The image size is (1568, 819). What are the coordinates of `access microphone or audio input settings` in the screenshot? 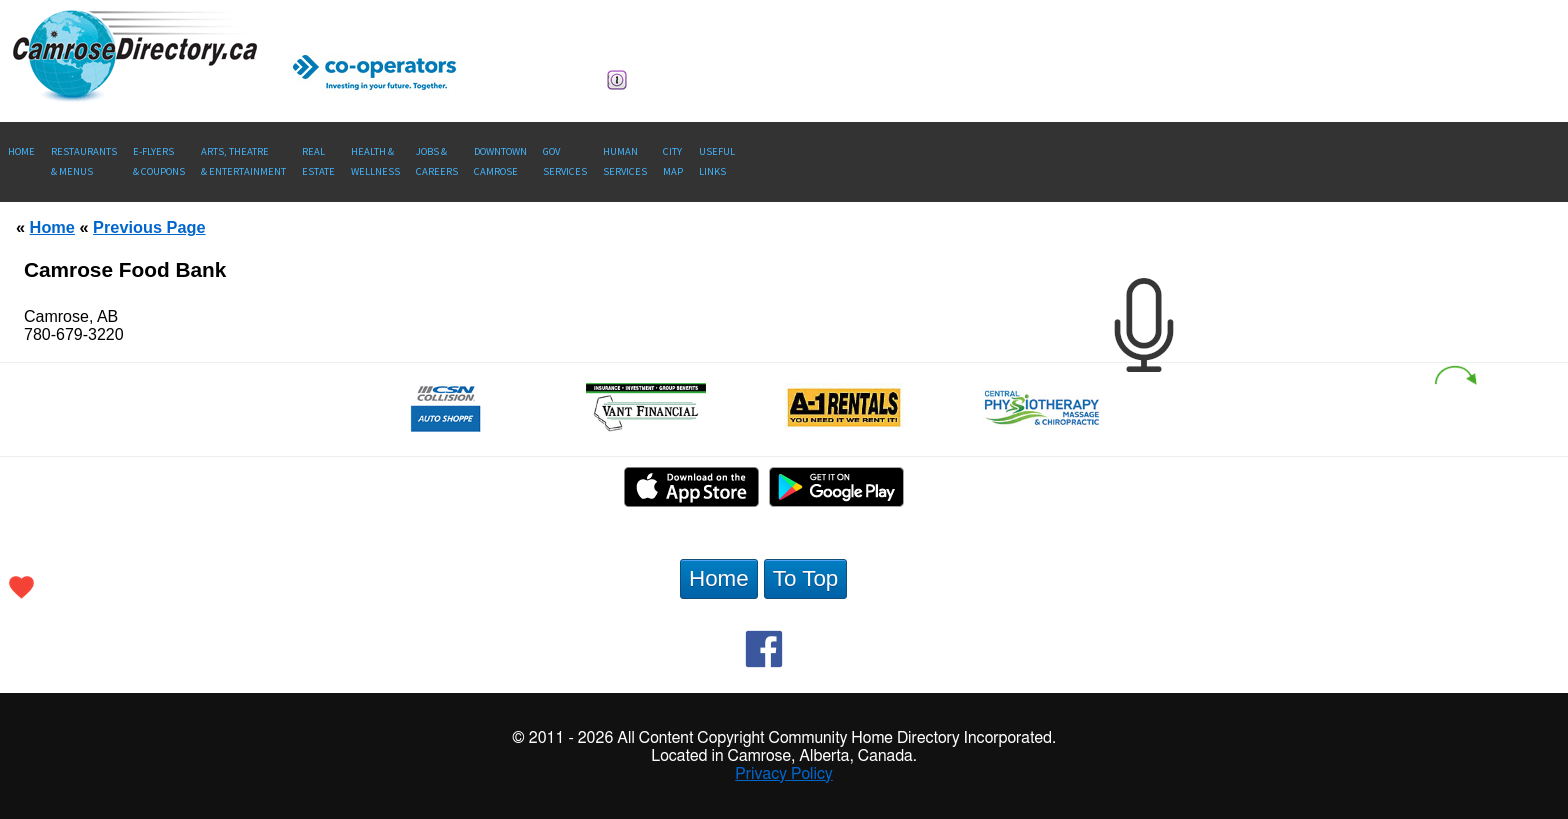 It's located at (1144, 325).